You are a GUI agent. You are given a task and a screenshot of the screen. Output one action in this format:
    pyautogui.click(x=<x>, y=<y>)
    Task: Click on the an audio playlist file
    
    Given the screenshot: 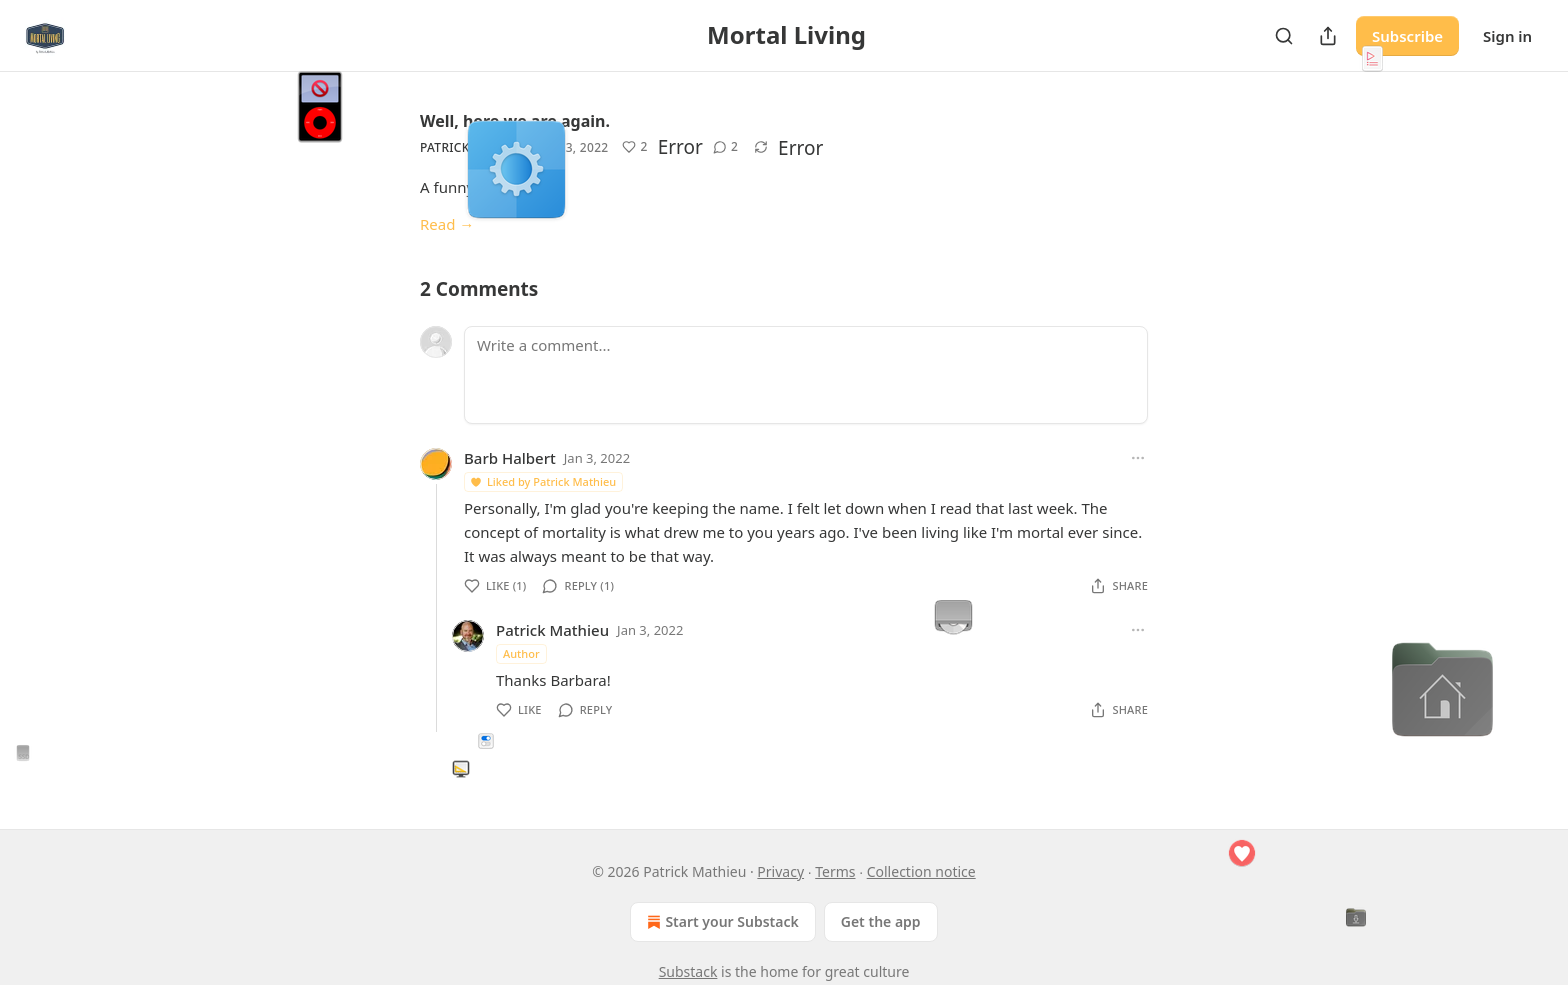 What is the action you would take?
    pyautogui.click(x=1372, y=58)
    